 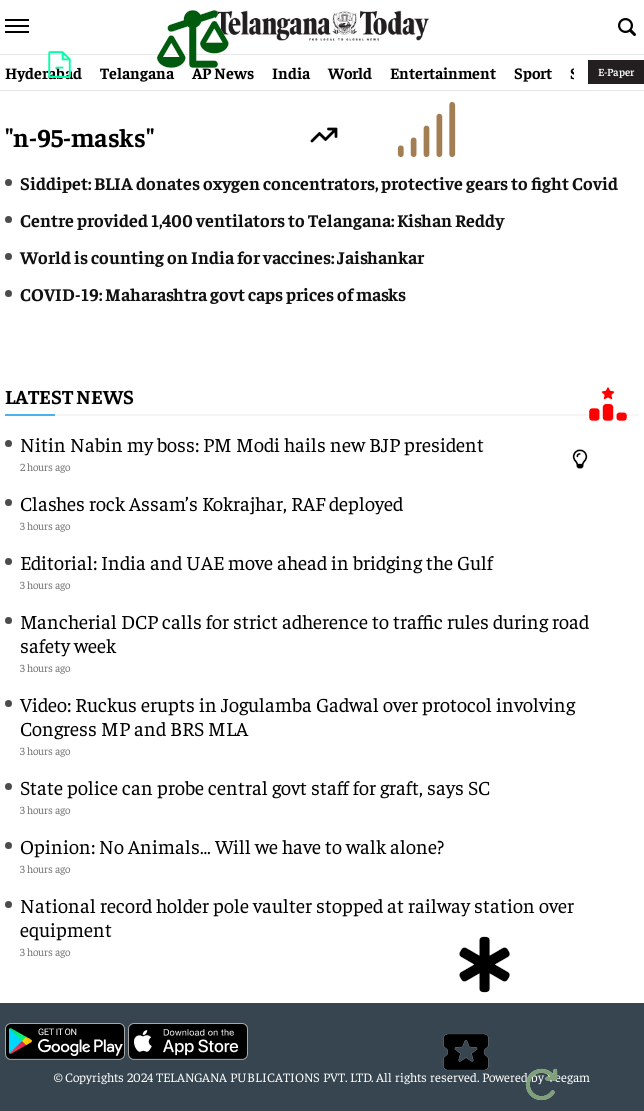 What do you see at coordinates (324, 135) in the screenshot?
I see `view trending or popular content` at bounding box center [324, 135].